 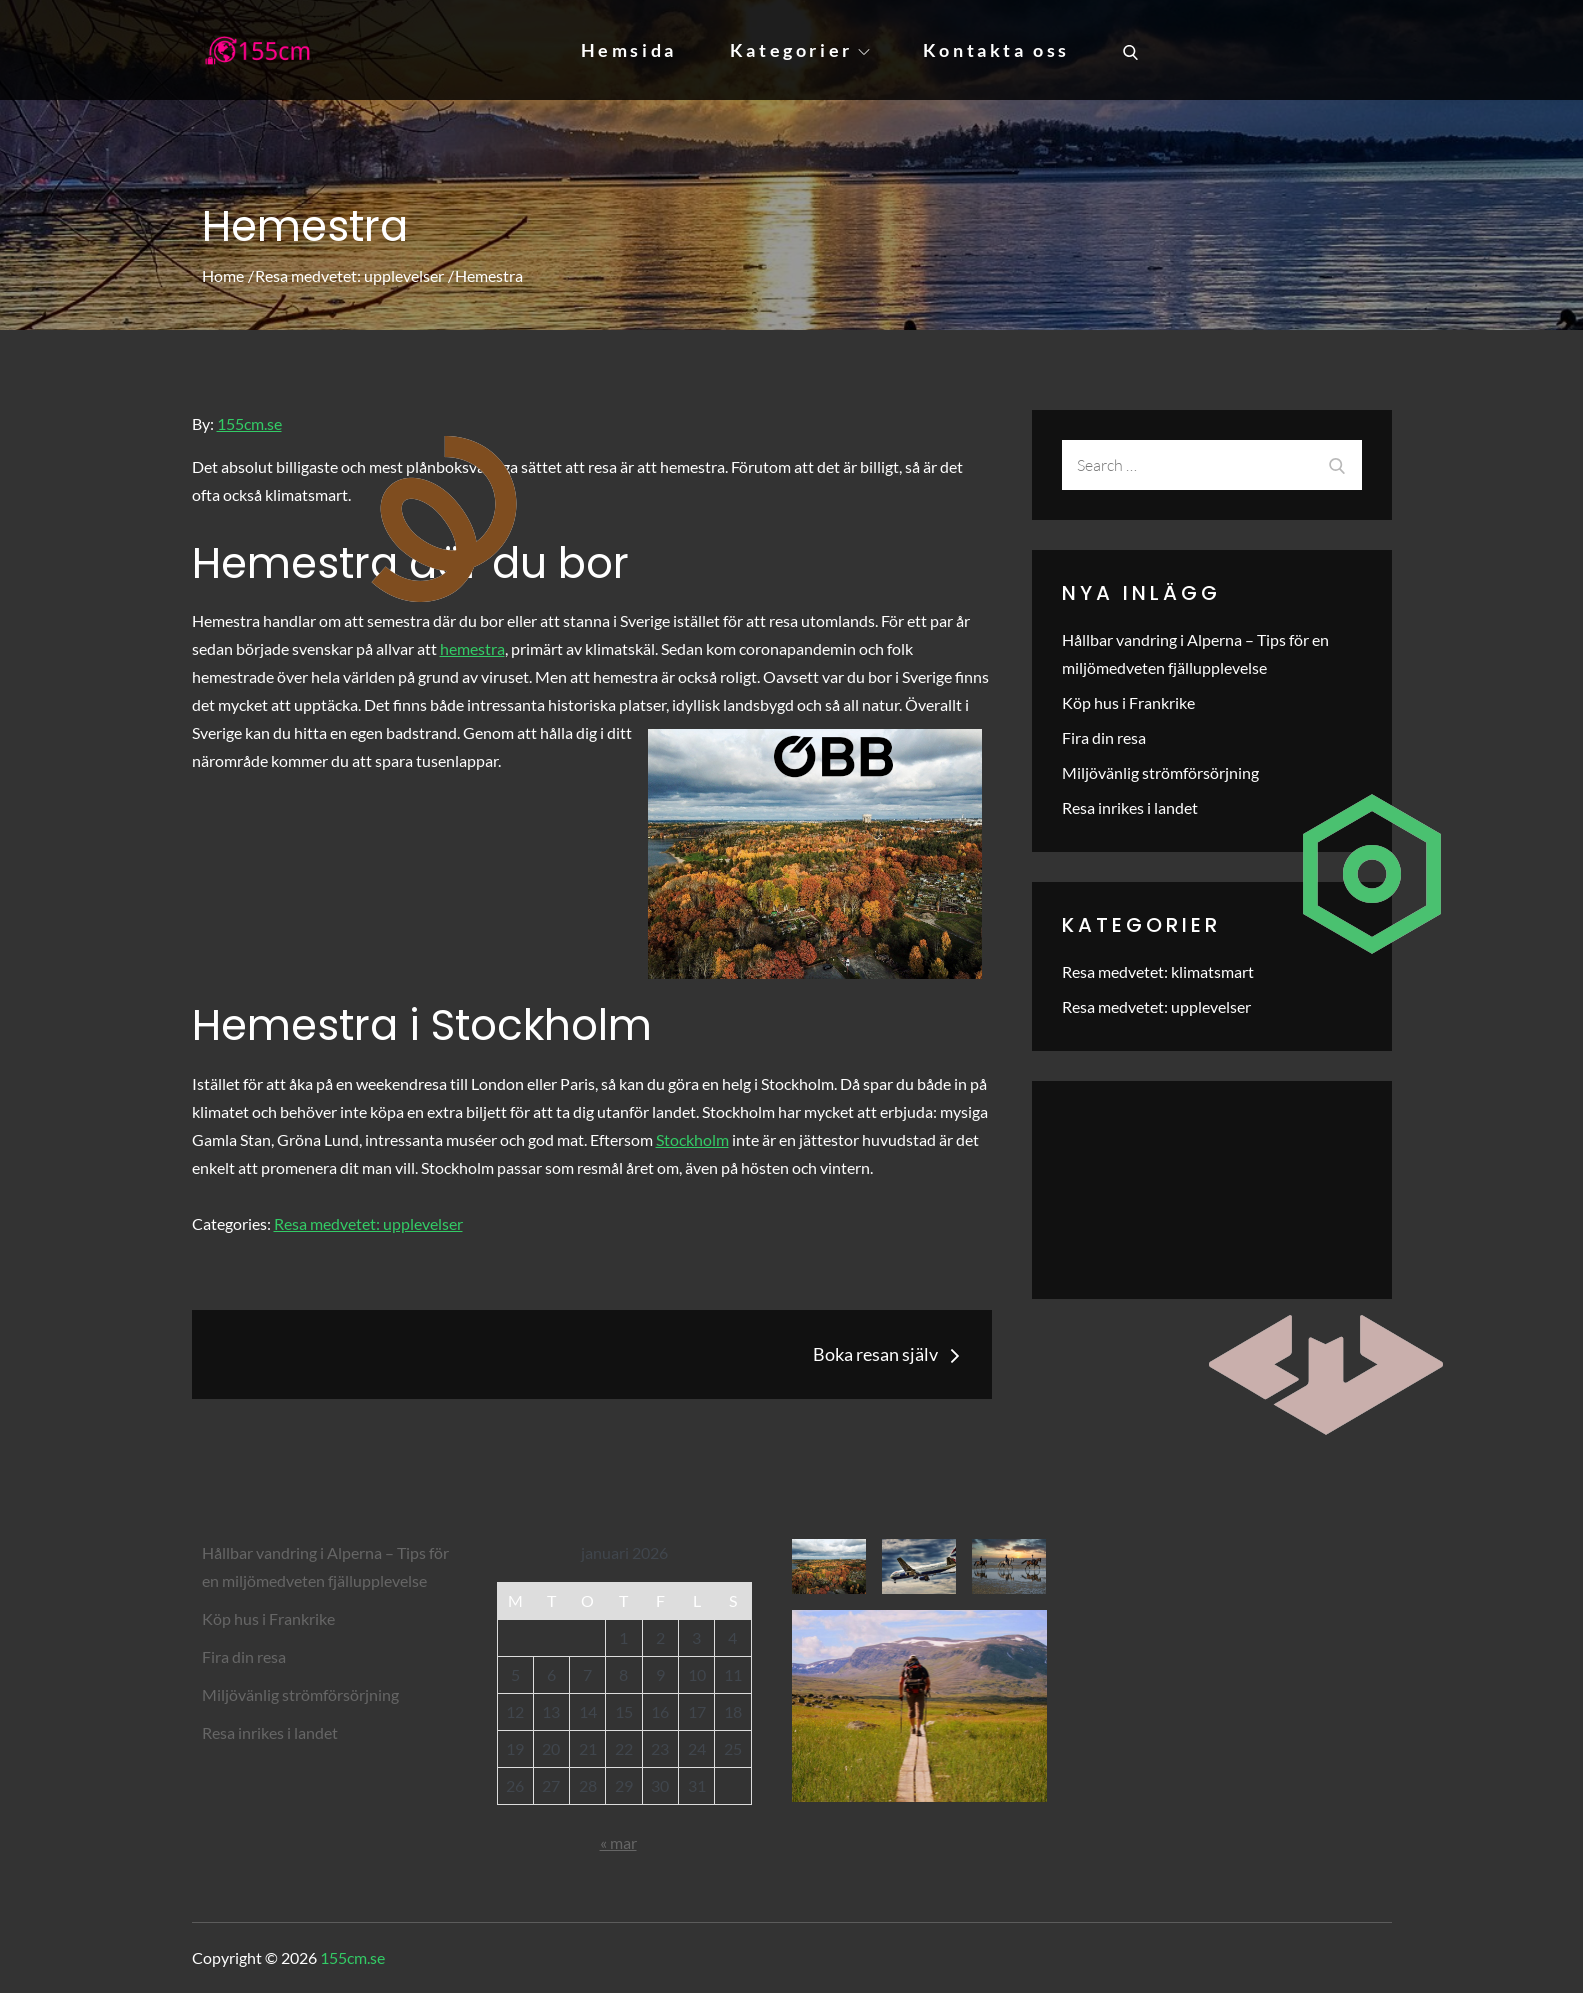 I want to click on access settings or preferences, so click(x=1372, y=874).